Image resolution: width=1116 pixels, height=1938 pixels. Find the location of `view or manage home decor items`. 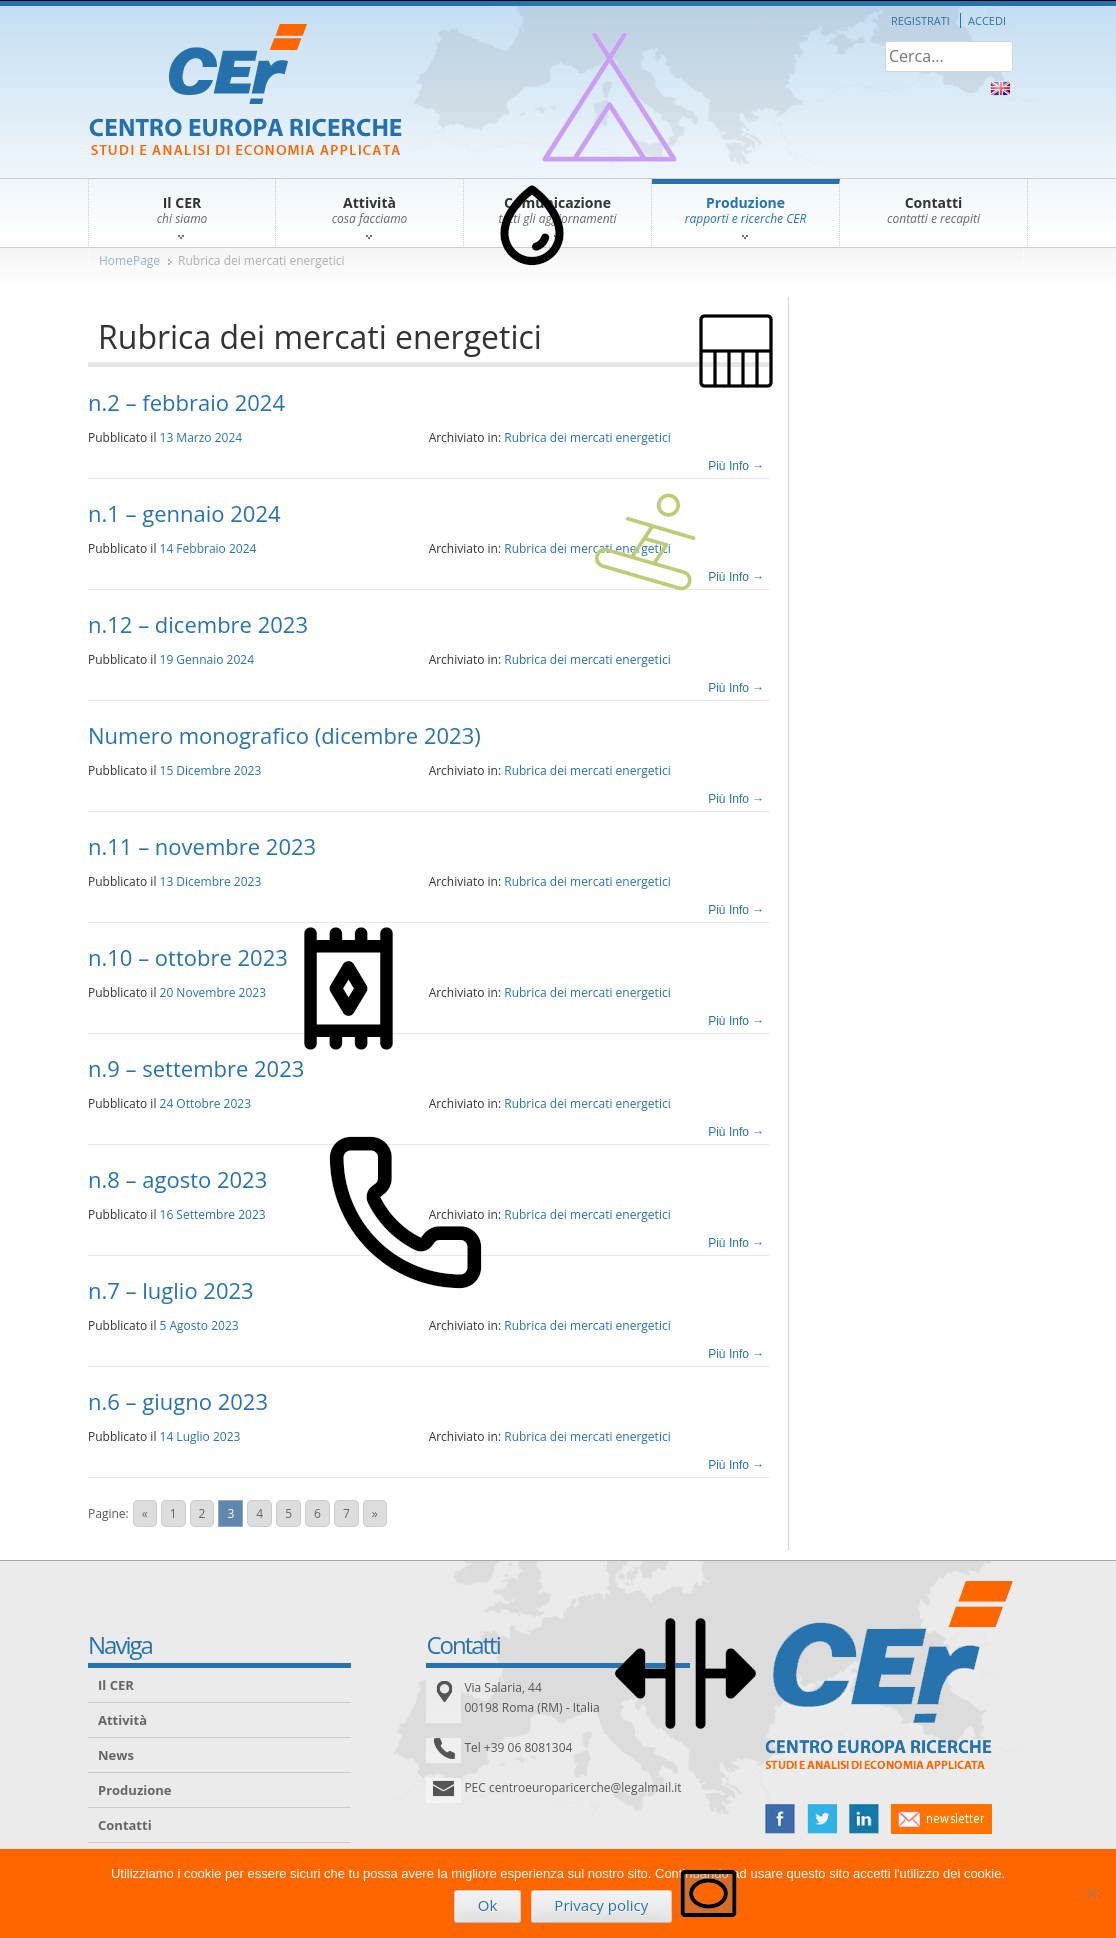

view or manage home decor items is located at coordinates (348, 988).